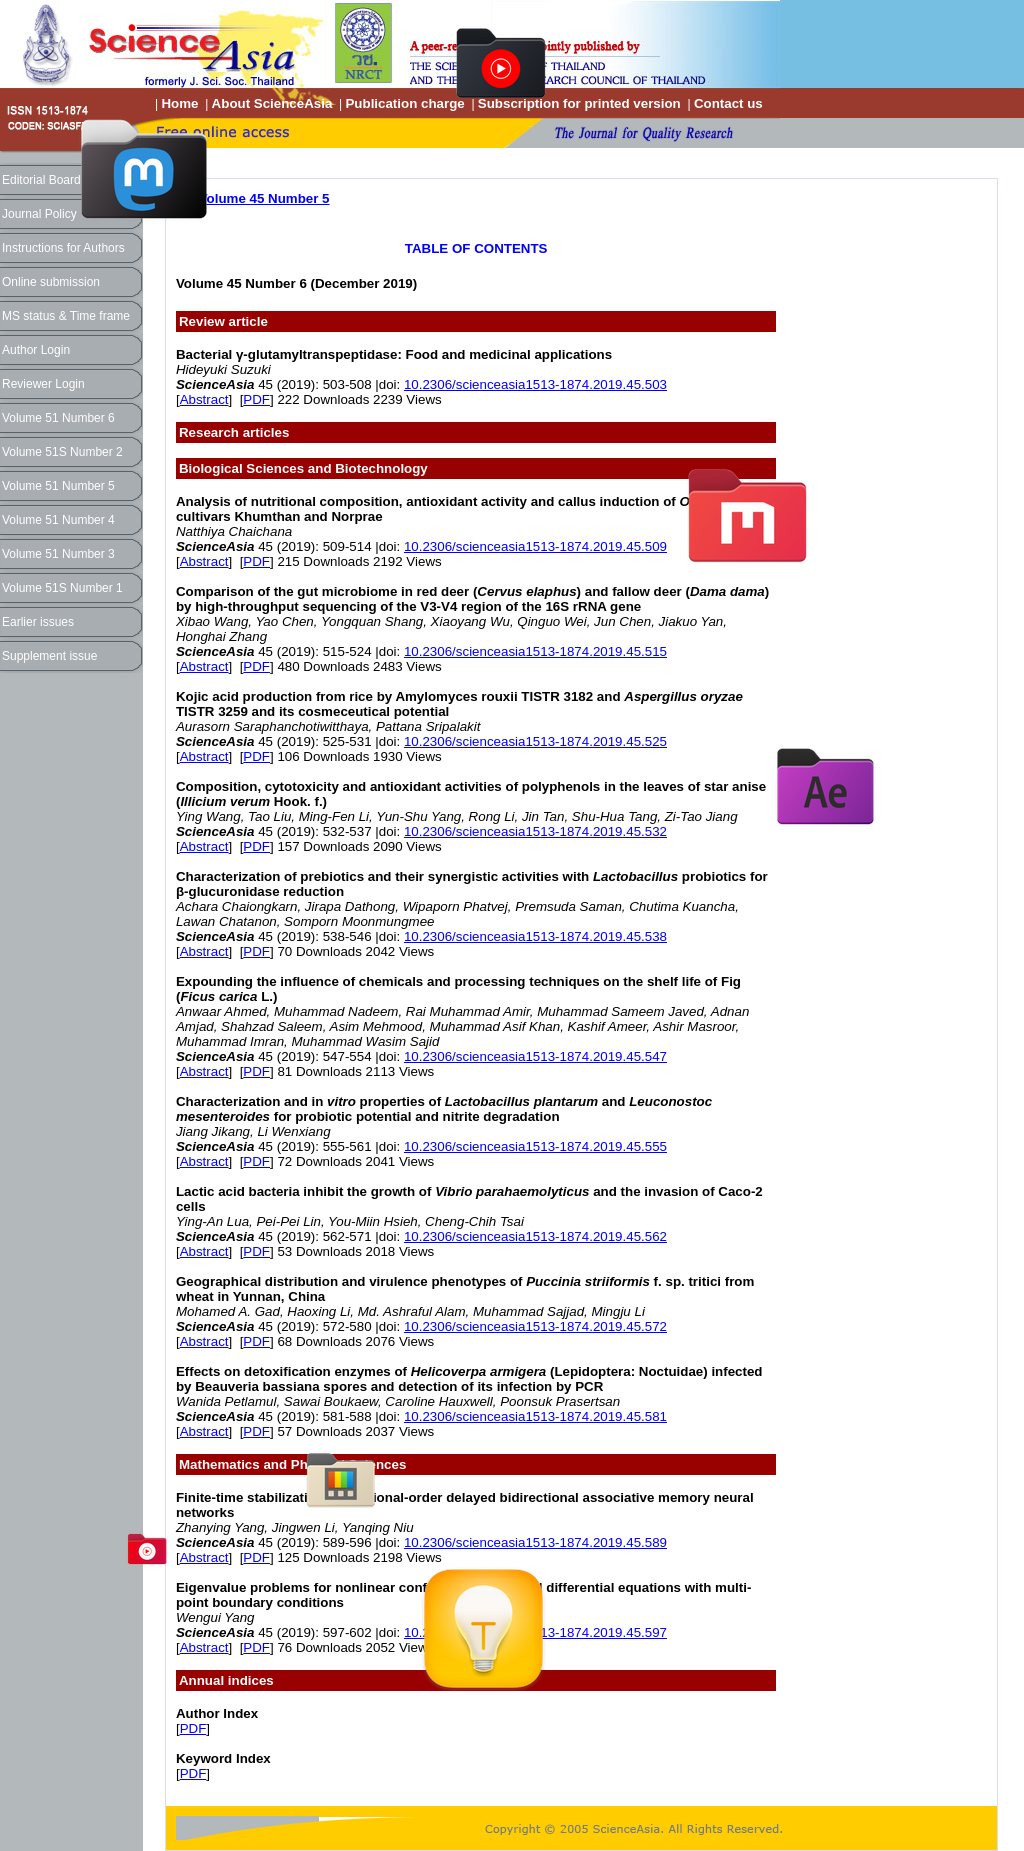 Image resolution: width=1024 pixels, height=1851 pixels. Describe the element at coordinates (825, 789) in the screenshot. I see `folder containing Adobe After Effects project files` at that location.